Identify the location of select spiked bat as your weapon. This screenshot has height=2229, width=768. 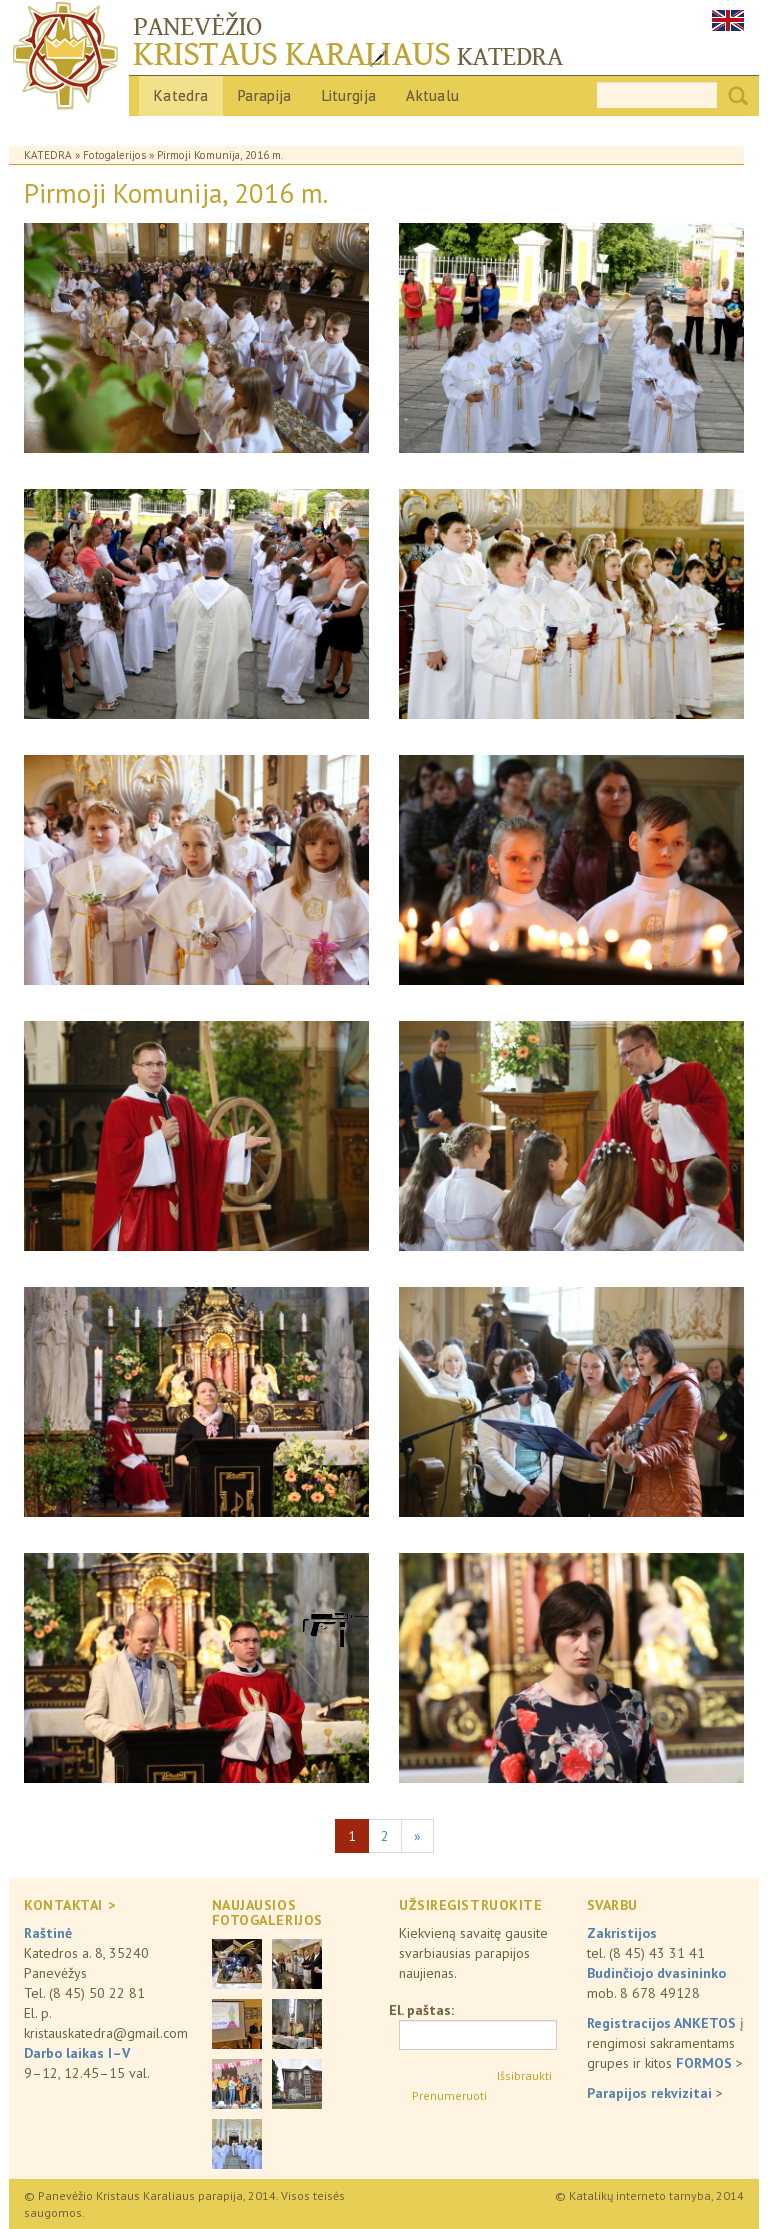
(379, 58).